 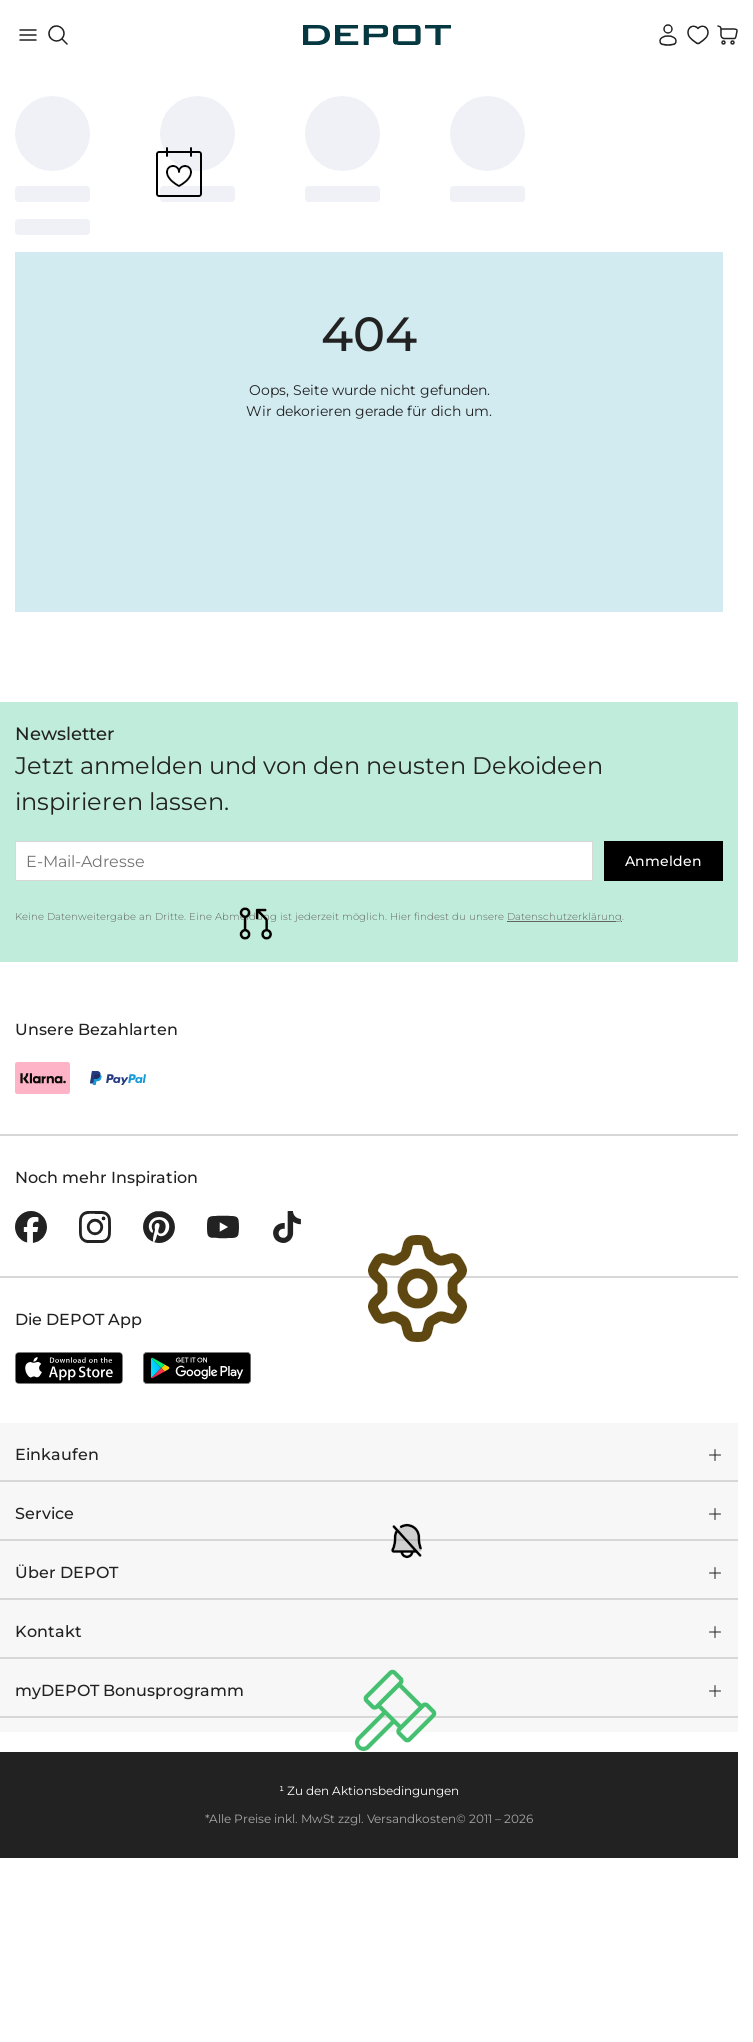 What do you see at coordinates (407, 1541) in the screenshot?
I see `mute notifications` at bounding box center [407, 1541].